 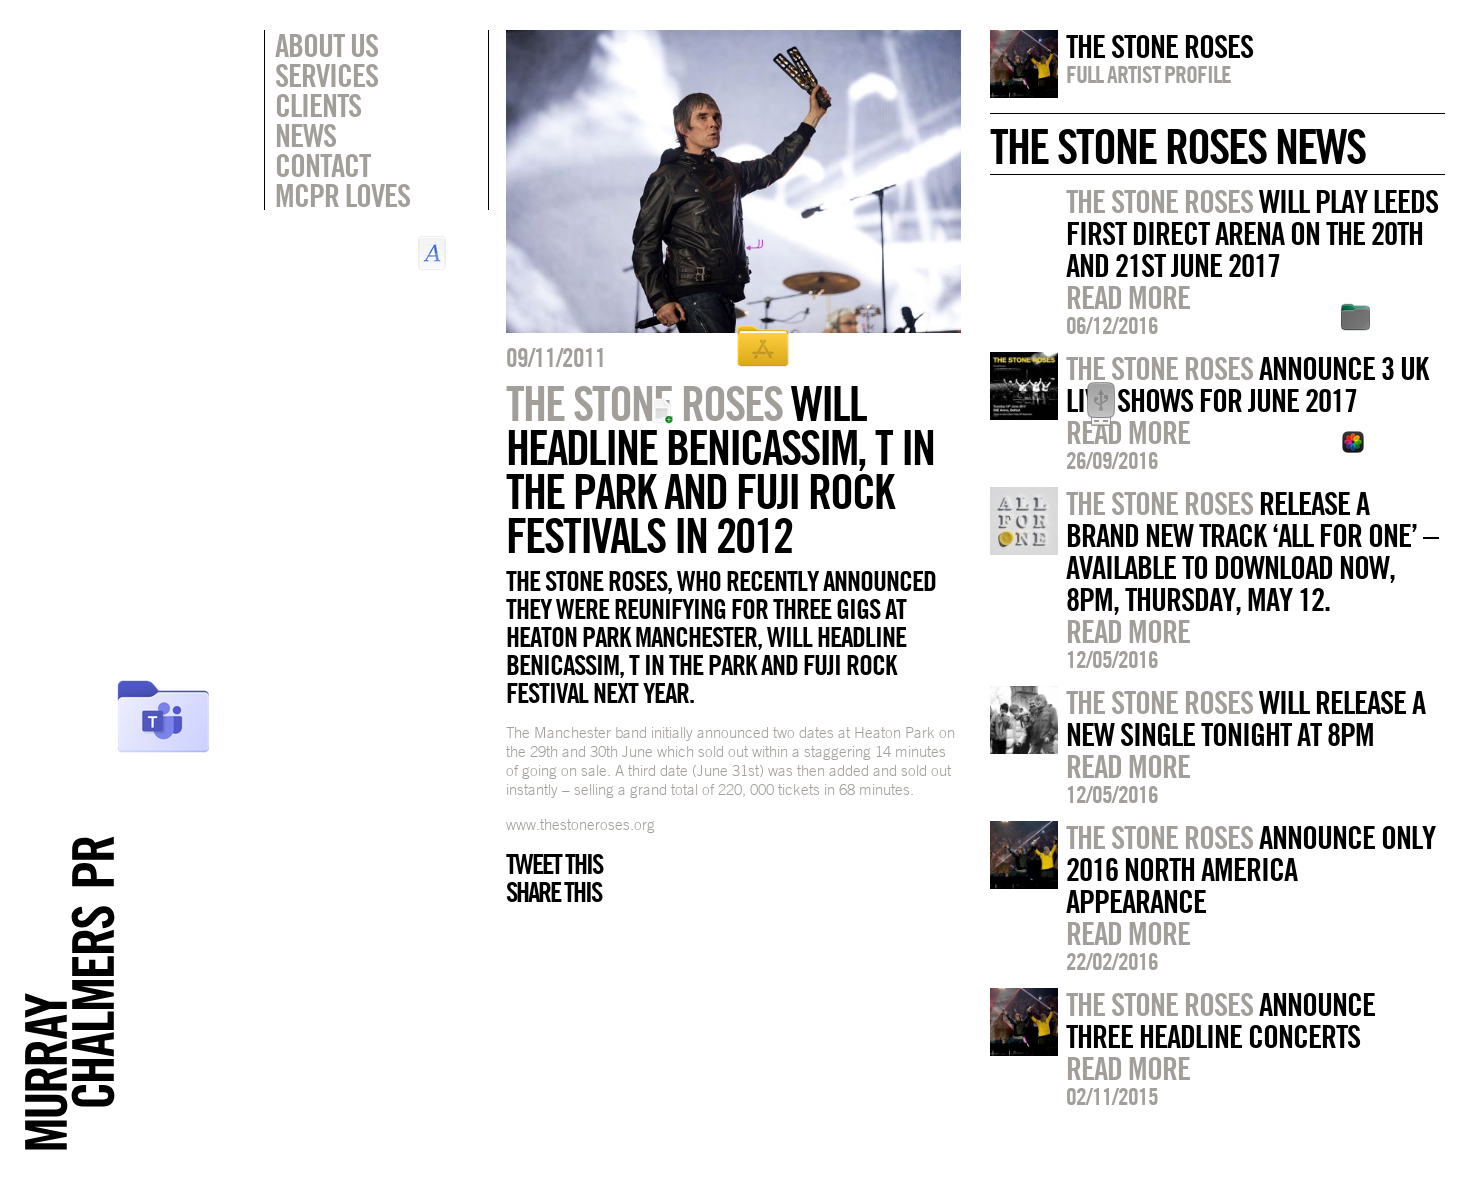 What do you see at coordinates (1353, 442) in the screenshot?
I see `open the photos app` at bounding box center [1353, 442].